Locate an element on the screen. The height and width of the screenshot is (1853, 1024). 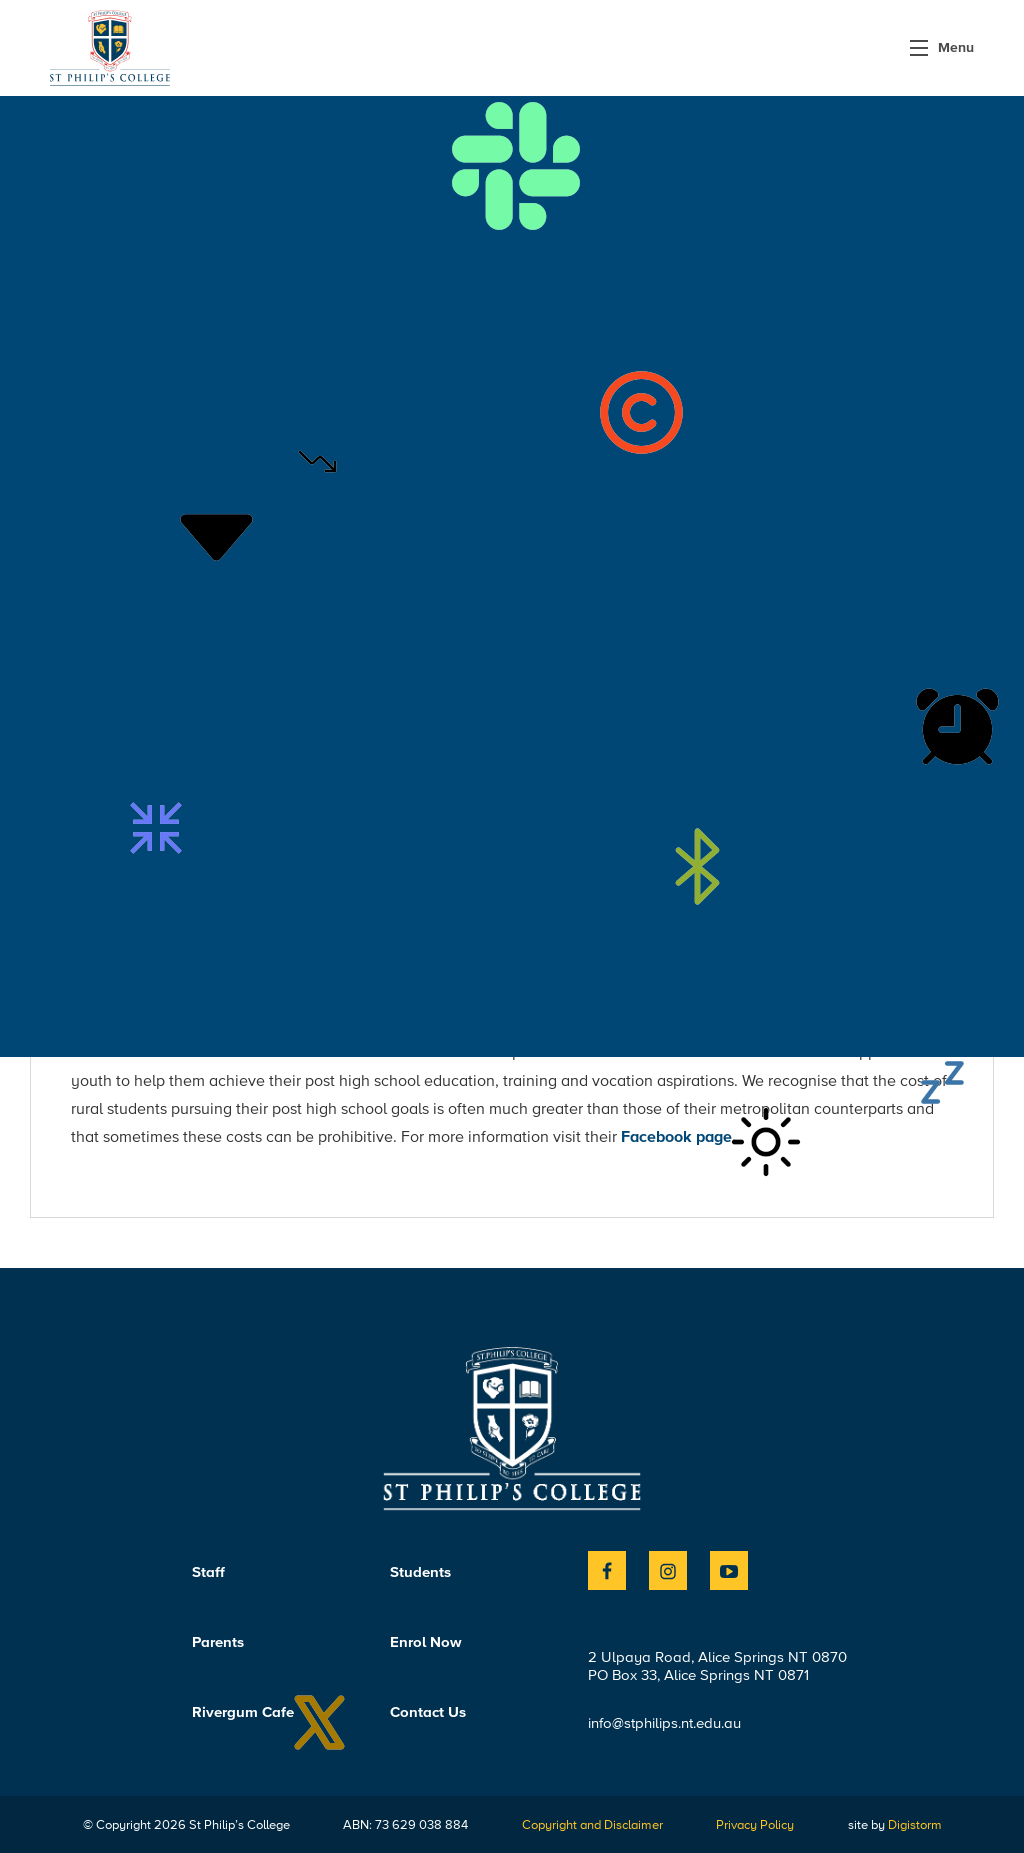
expand a dropdown menu is located at coordinates (216, 537).